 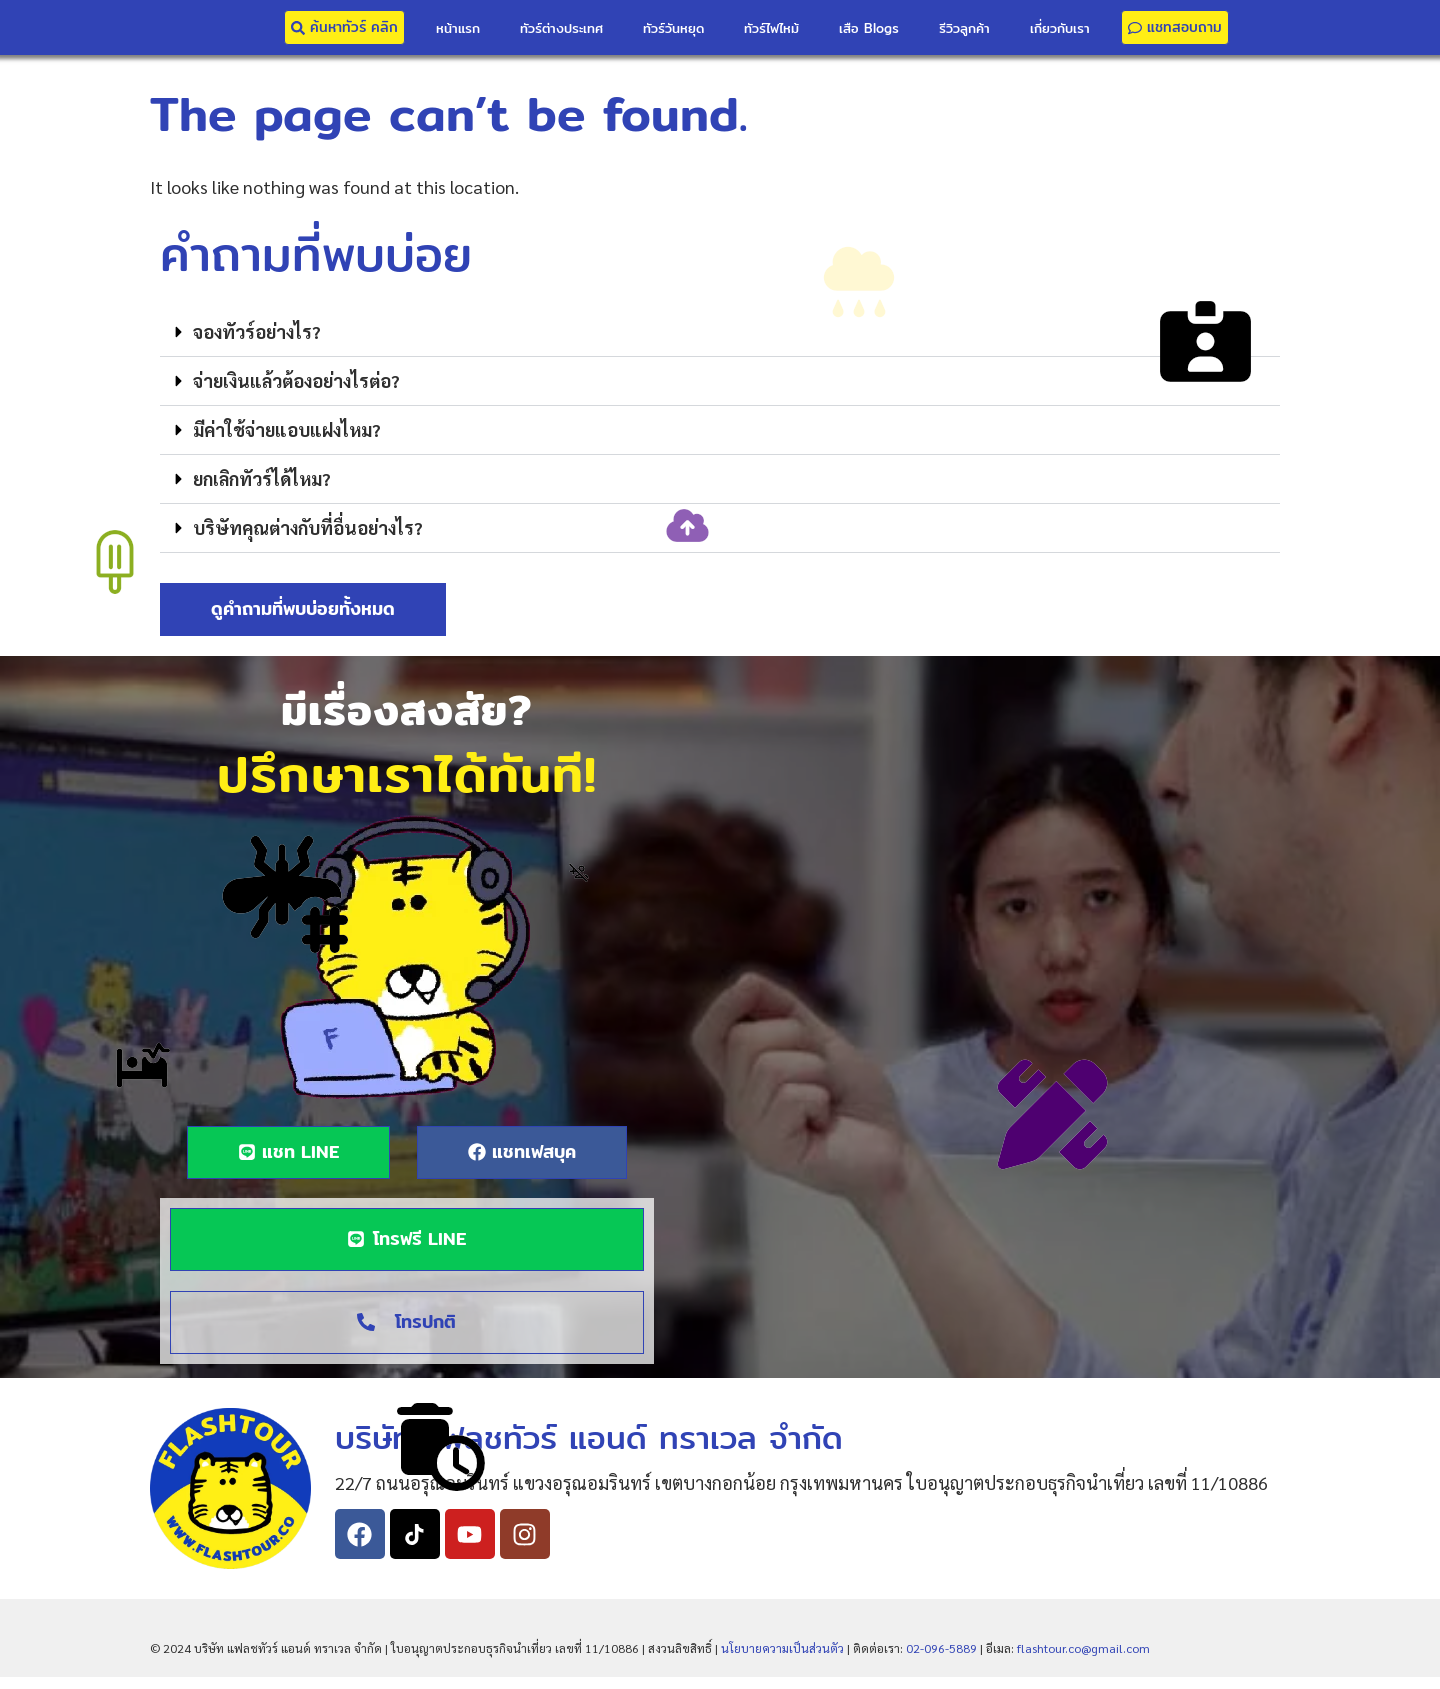 I want to click on view patient procedures or medical records, so click(x=142, y=1068).